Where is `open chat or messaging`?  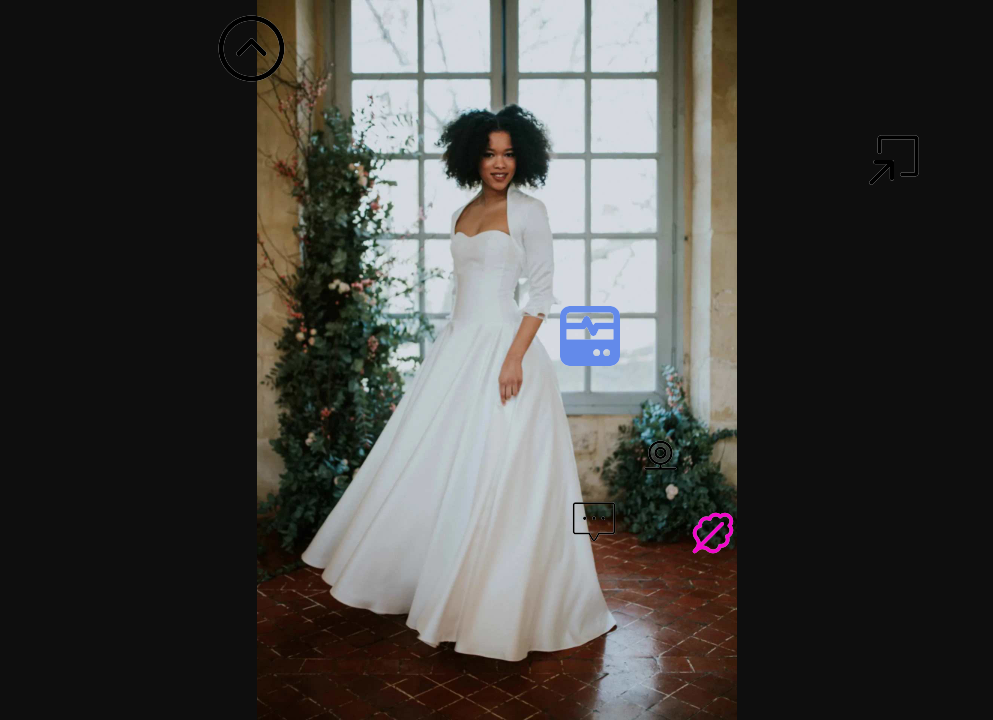 open chat or messaging is located at coordinates (594, 520).